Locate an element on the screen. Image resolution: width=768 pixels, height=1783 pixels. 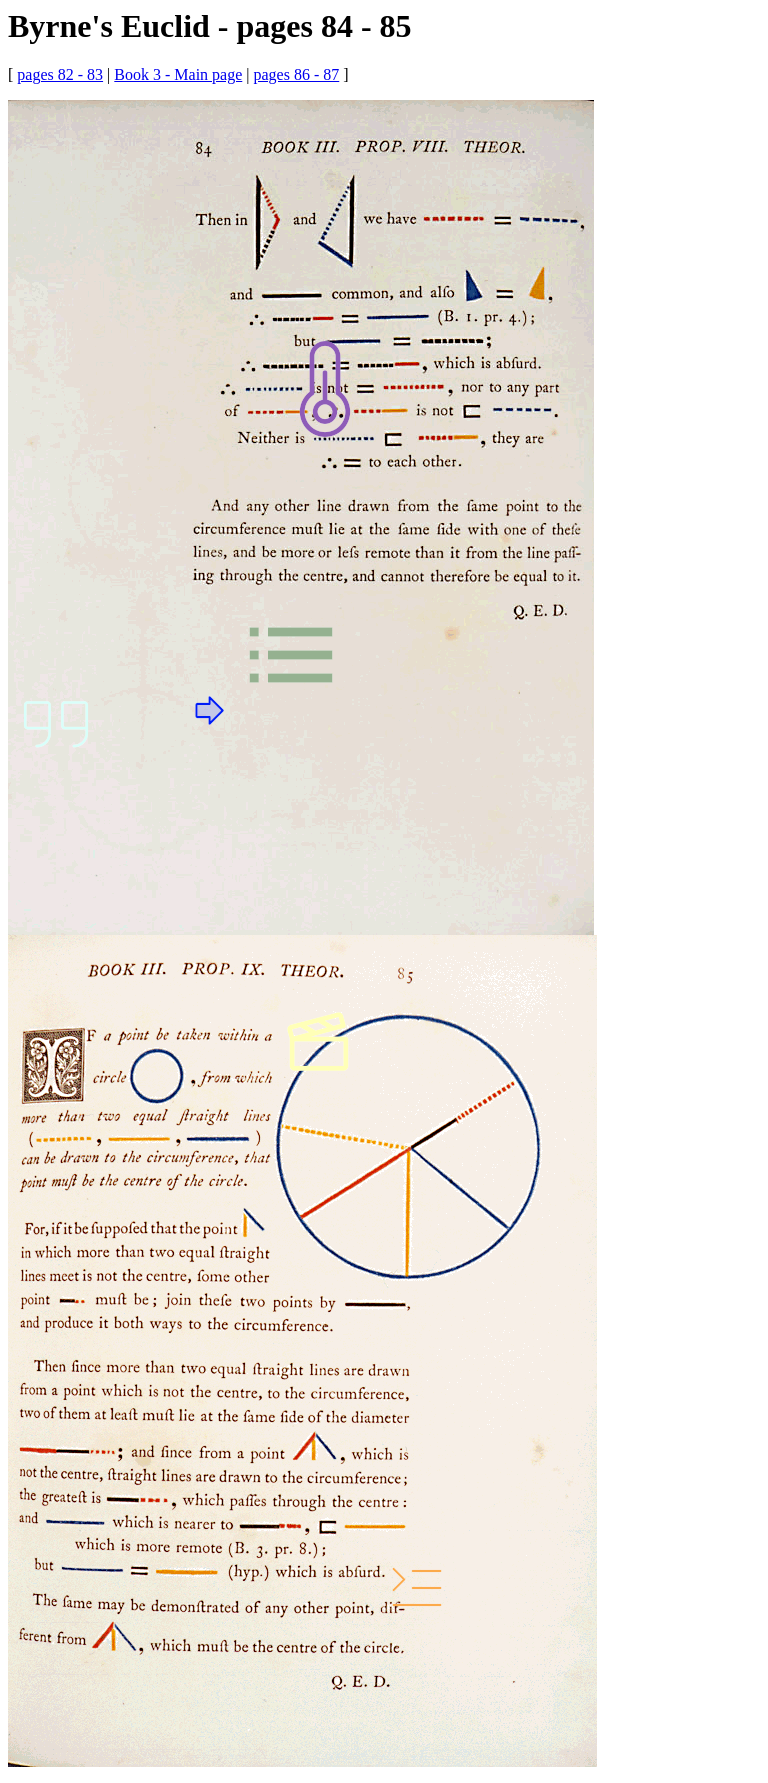
access video or movie content is located at coordinates (319, 1044).